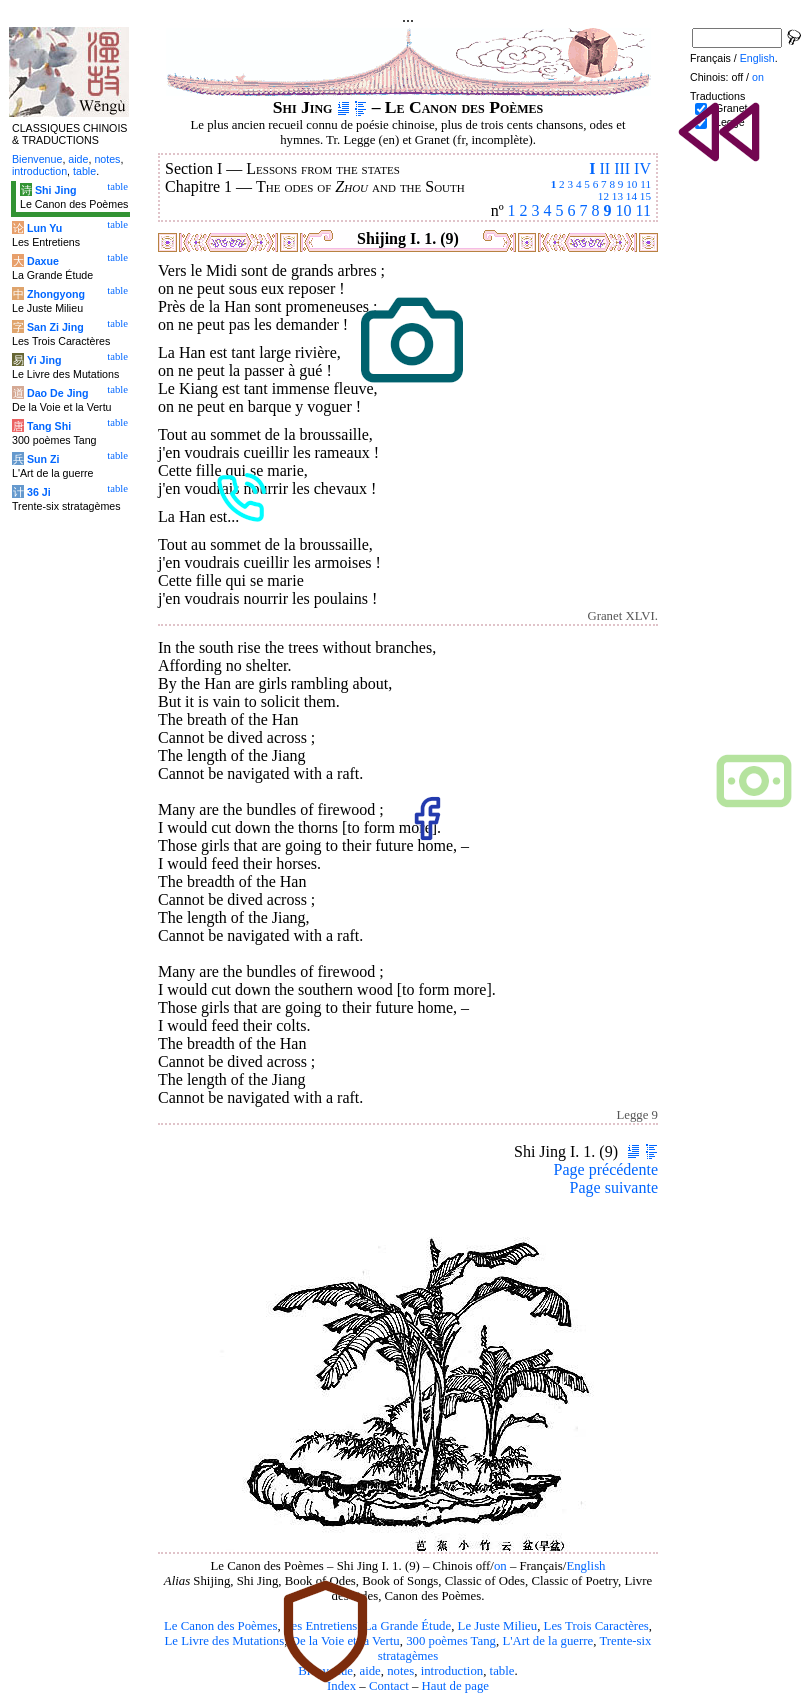  I want to click on make a payment or transaction, so click(754, 781).